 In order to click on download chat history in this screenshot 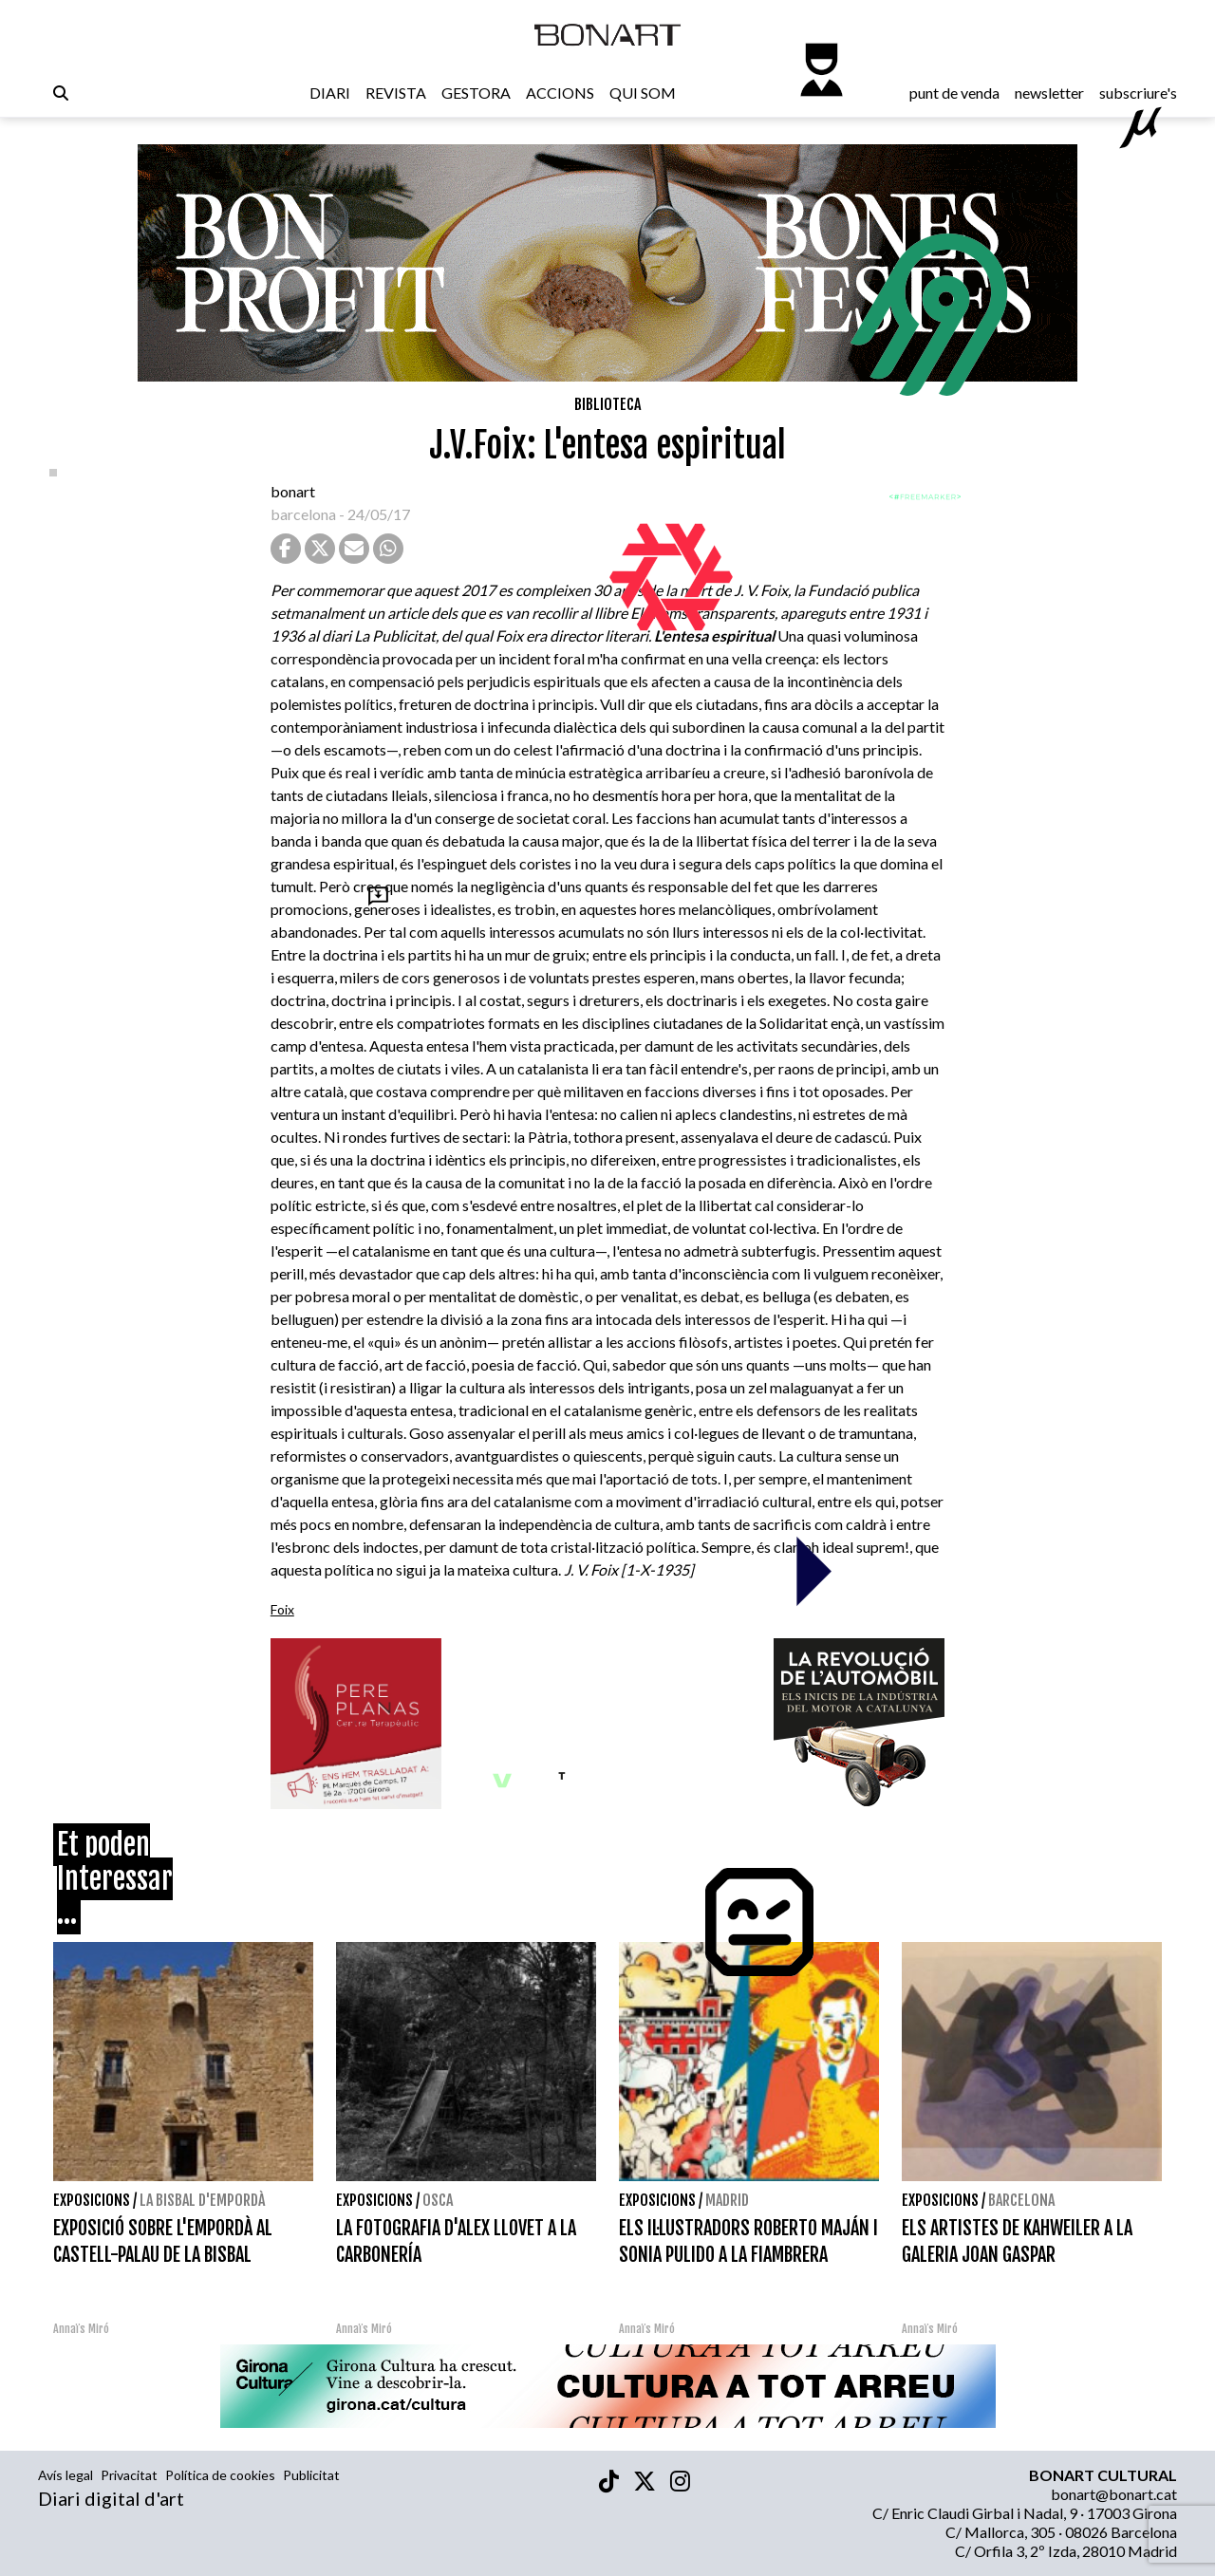, I will do `click(378, 895)`.